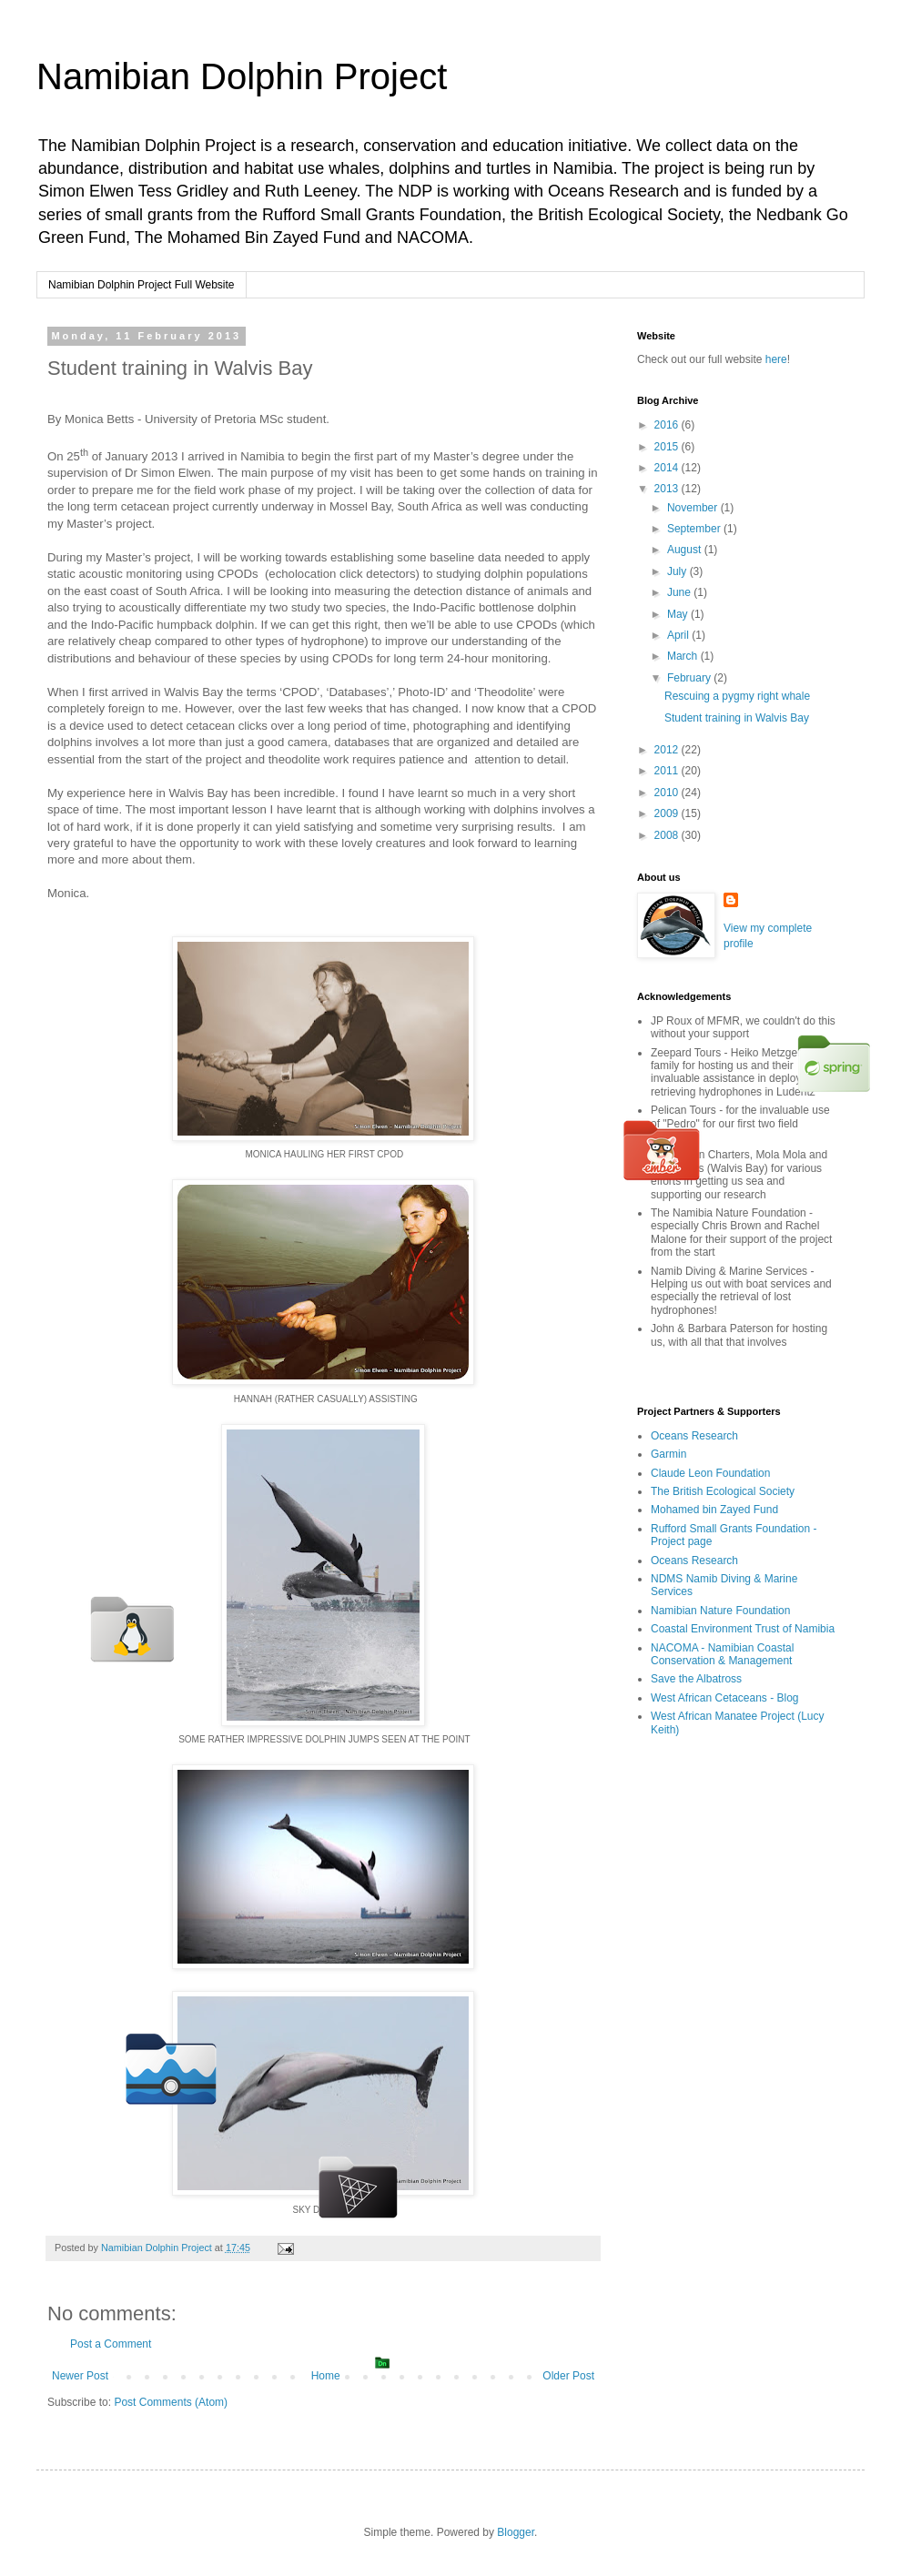 The width and height of the screenshot is (901, 2576). Describe the element at coordinates (170, 2071) in the screenshot. I see `folder for pokémon dive ball themed content` at that location.